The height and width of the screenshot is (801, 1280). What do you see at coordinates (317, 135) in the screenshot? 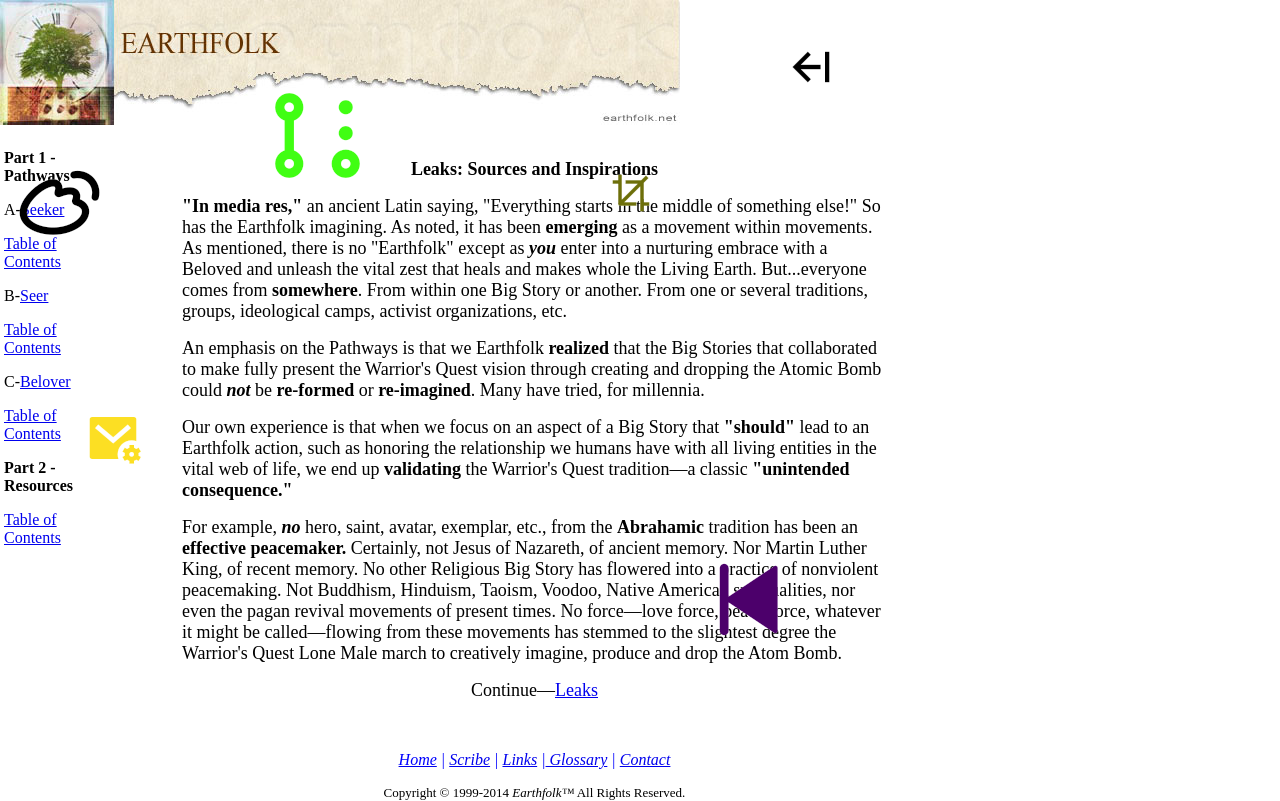
I see `indicates a draft pull request in git` at bounding box center [317, 135].